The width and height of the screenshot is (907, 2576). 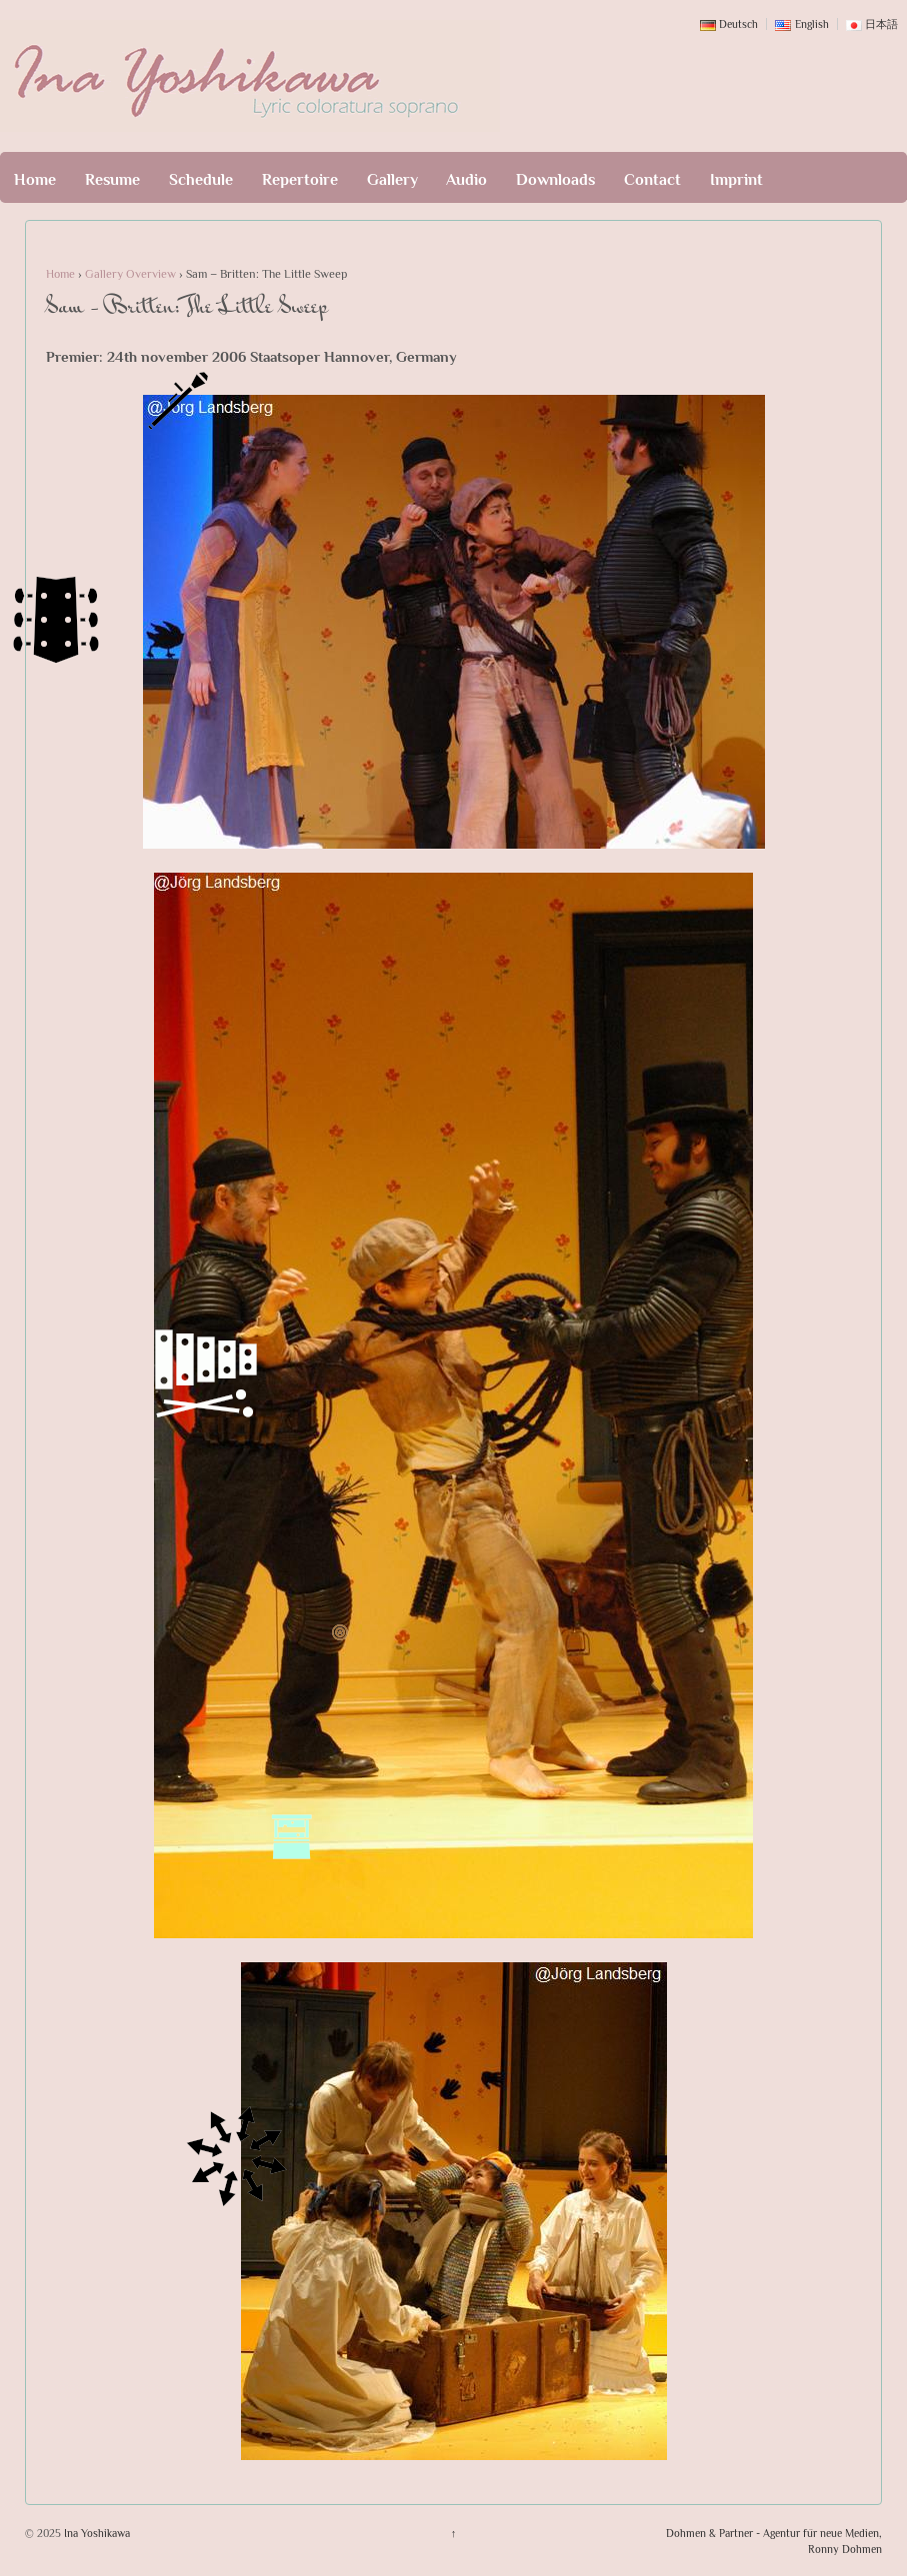 What do you see at coordinates (56, 620) in the screenshot?
I see `access guitar tuning settings` at bounding box center [56, 620].